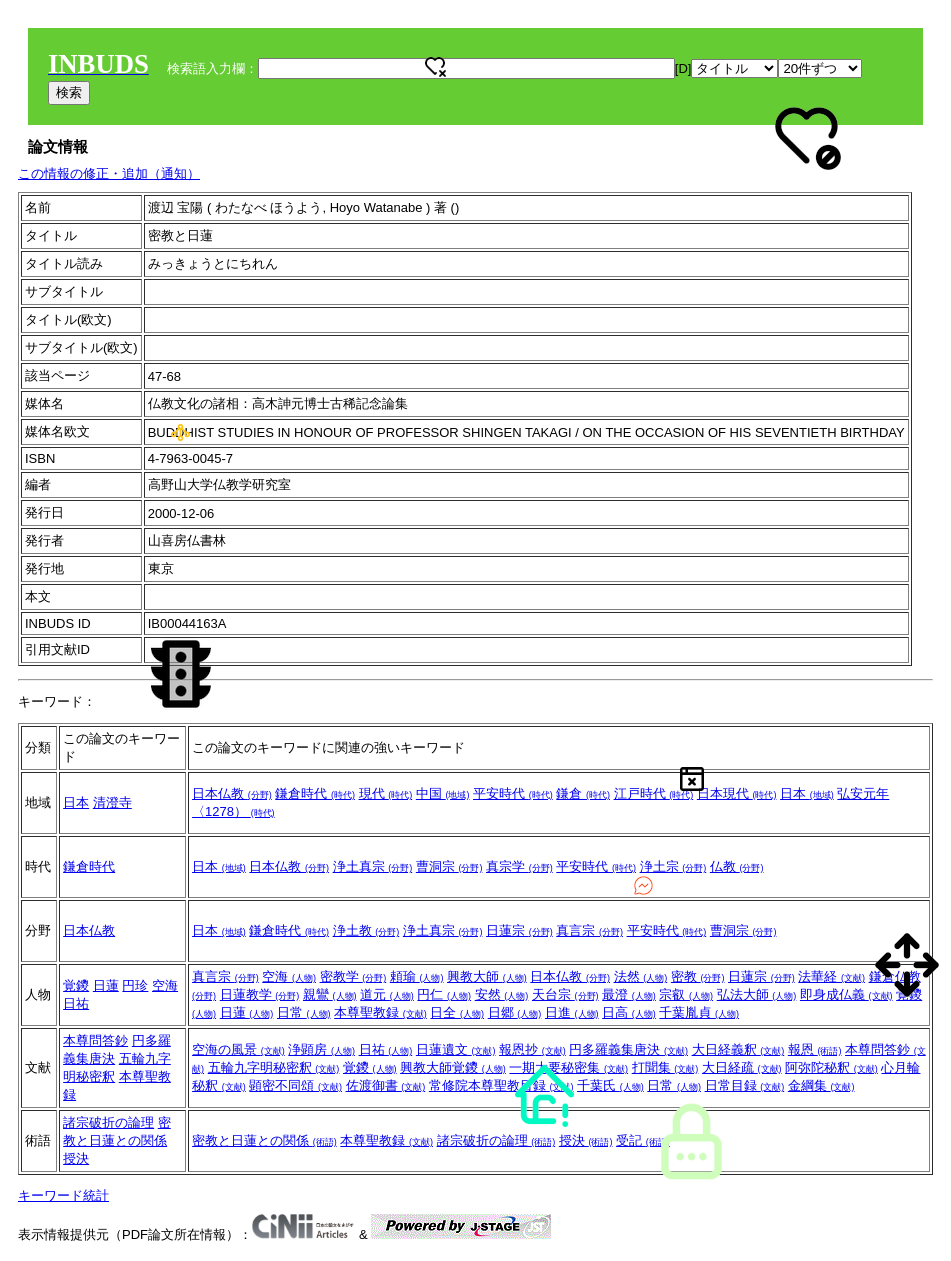  What do you see at coordinates (643, 885) in the screenshot?
I see `open Facebook Messenger` at bounding box center [643, 885].